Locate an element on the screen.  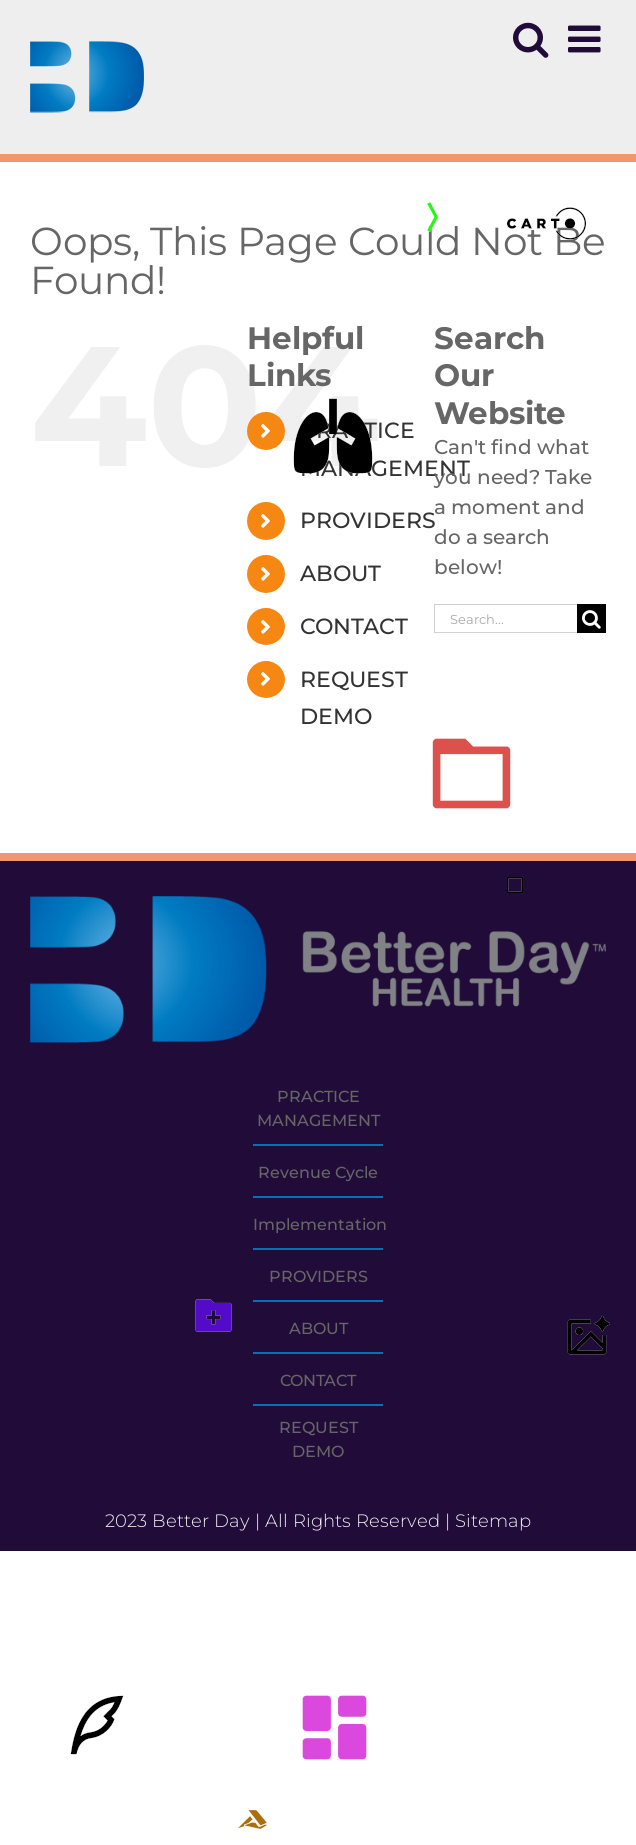
open CodeSandbox development environment is located at coordinates (515, 885).